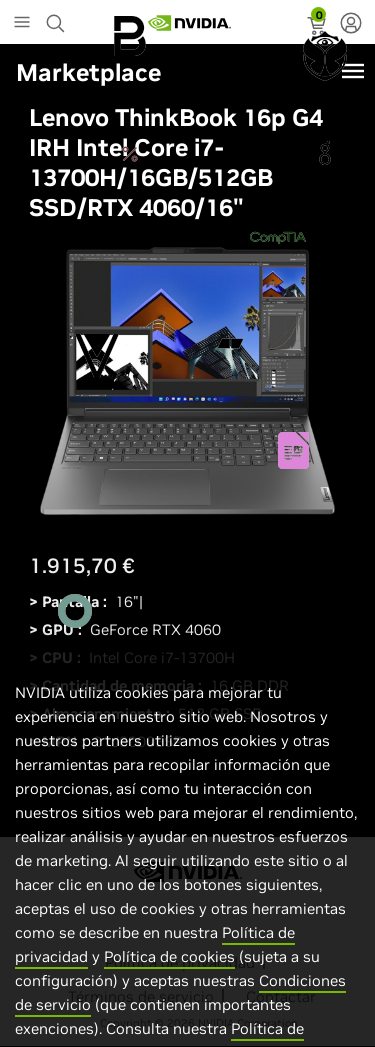 This screenshot has width=375, height=1047. What do you see at coordinates (75, 611) in the screenshot?
I see `listmonk email newsletter and mailing list manager logo` at bounding box center [75, 611].